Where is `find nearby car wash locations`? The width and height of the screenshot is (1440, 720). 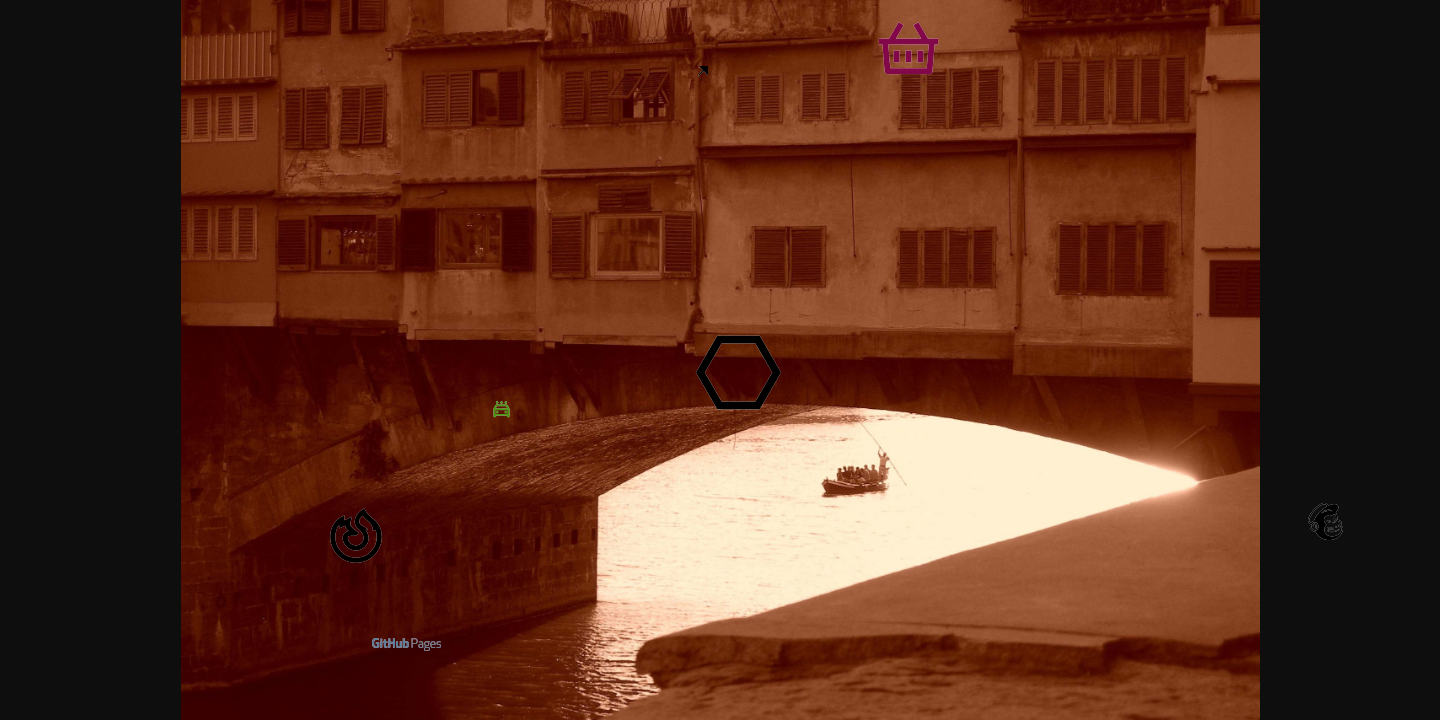
find nearby car wash locations is located at coordinates (501, 408).